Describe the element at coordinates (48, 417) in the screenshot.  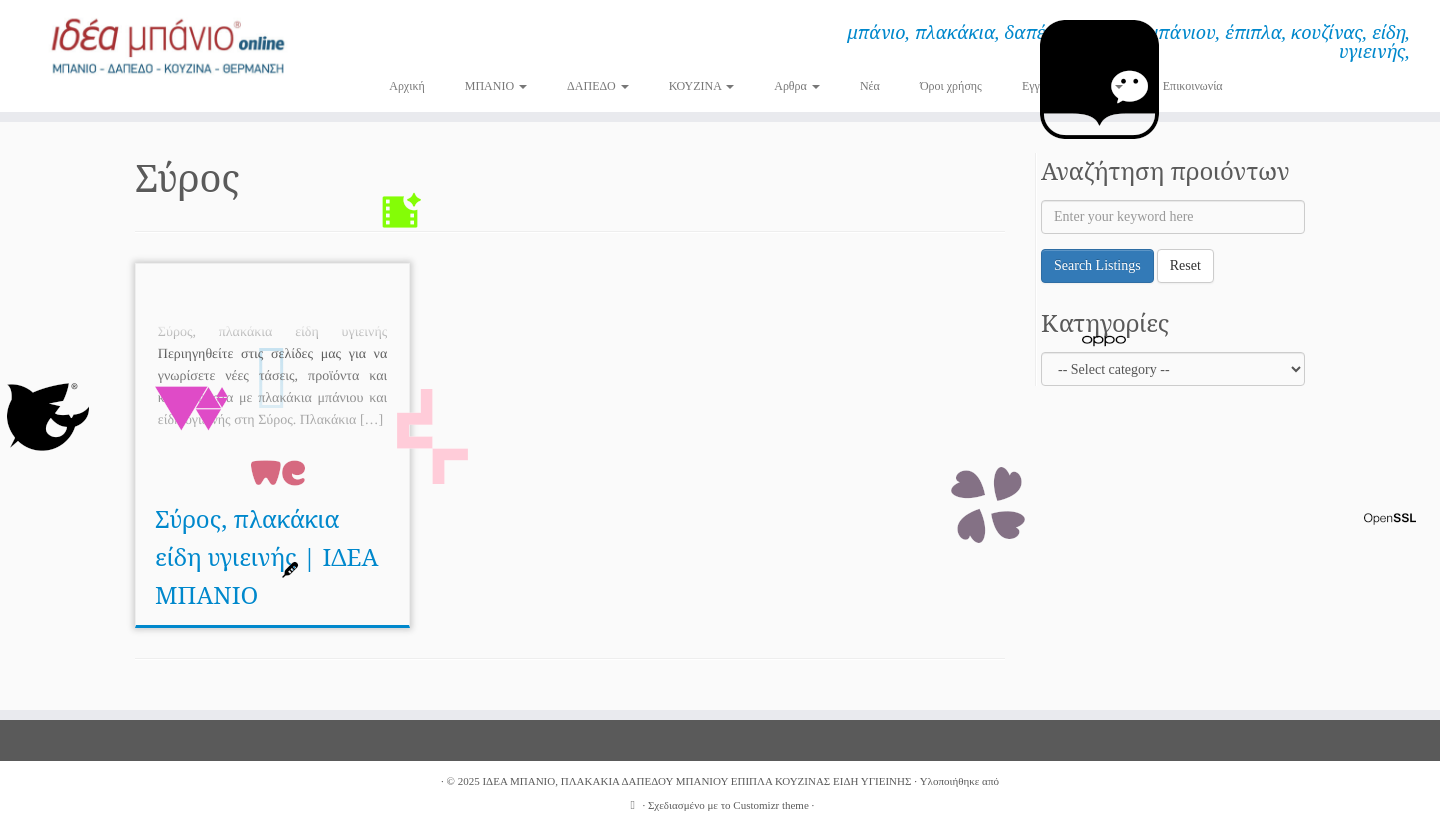
I see `freenas open-source storage software logo` at that location.